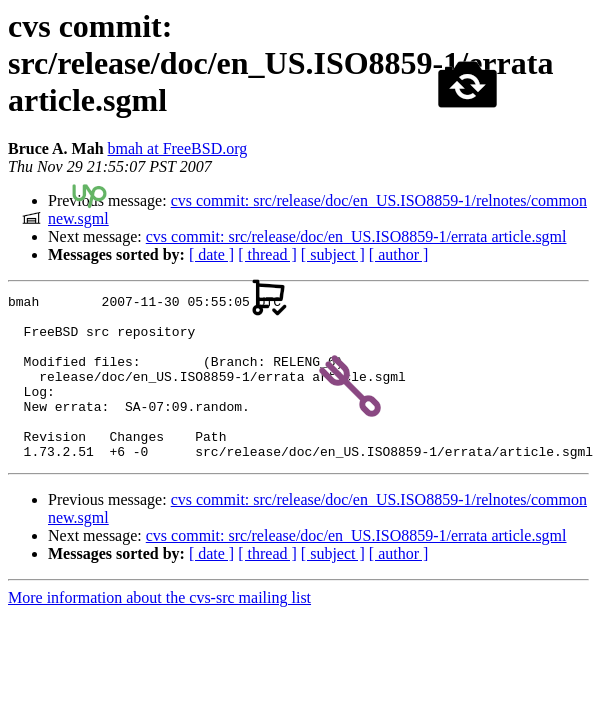 This screenshot has width=597, height=720. Describe the element at coordinates (89, 194) in the screenshot. I see `link to upwork freelancer profile` at that location.